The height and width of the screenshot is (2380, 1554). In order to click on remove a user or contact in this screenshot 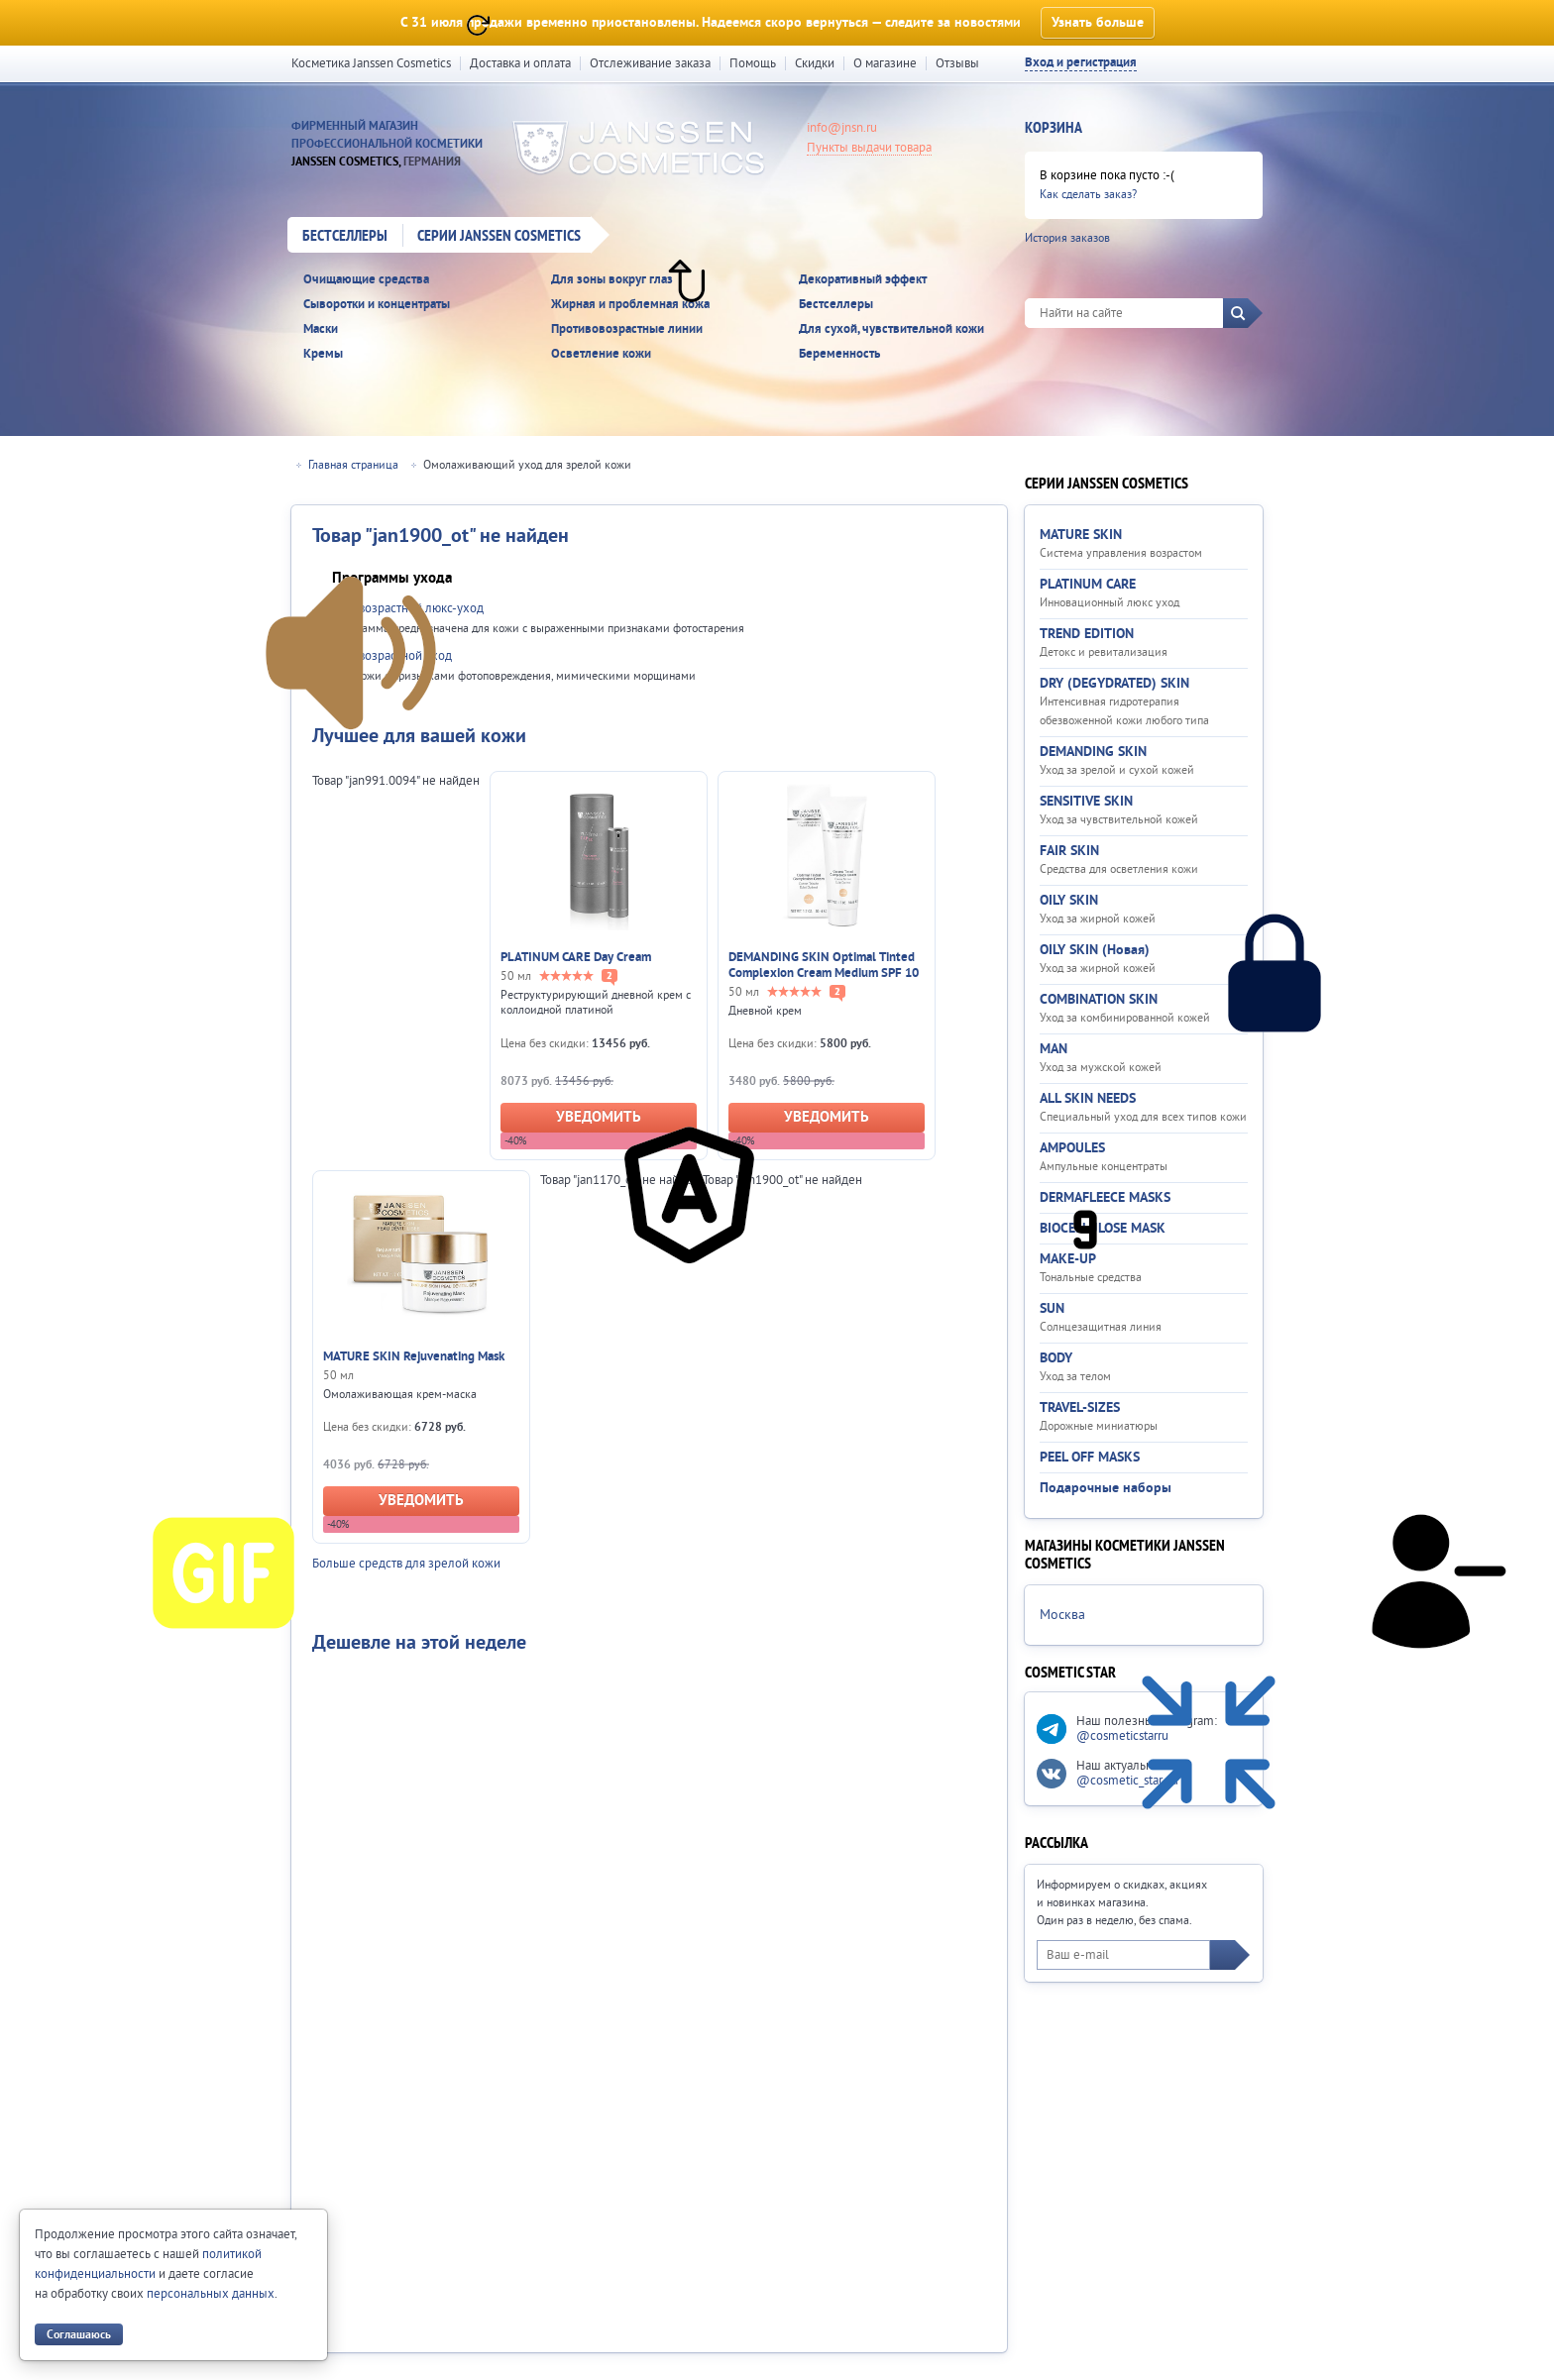, I will do `click(1432, 1581)`.